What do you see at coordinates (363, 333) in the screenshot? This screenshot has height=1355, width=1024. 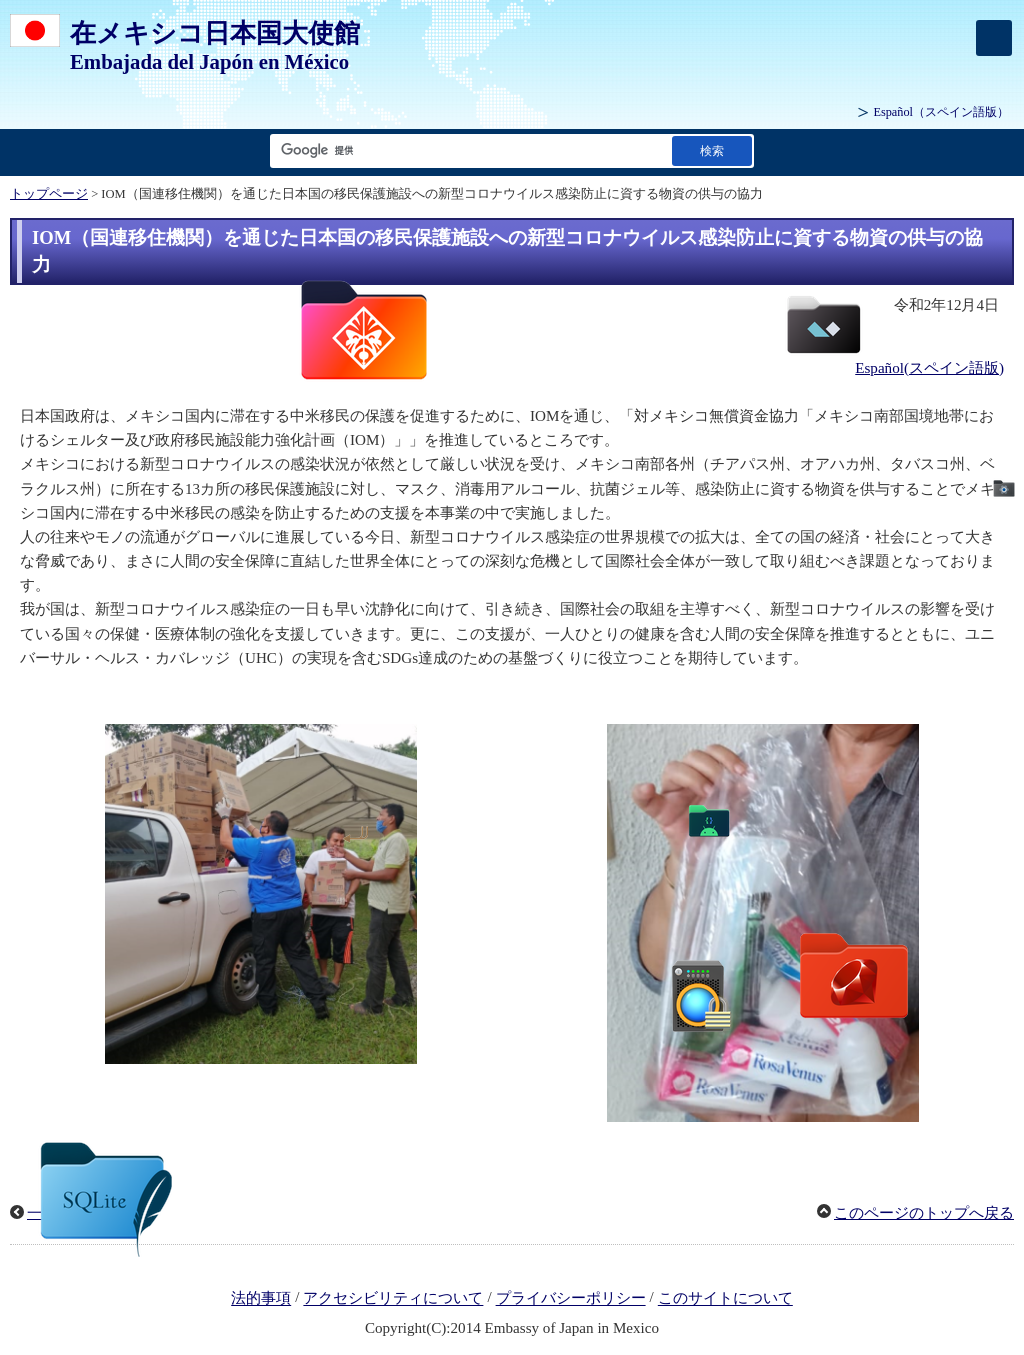 I see `open HP Omen gaming software folder` at bounding box center [363, 333].